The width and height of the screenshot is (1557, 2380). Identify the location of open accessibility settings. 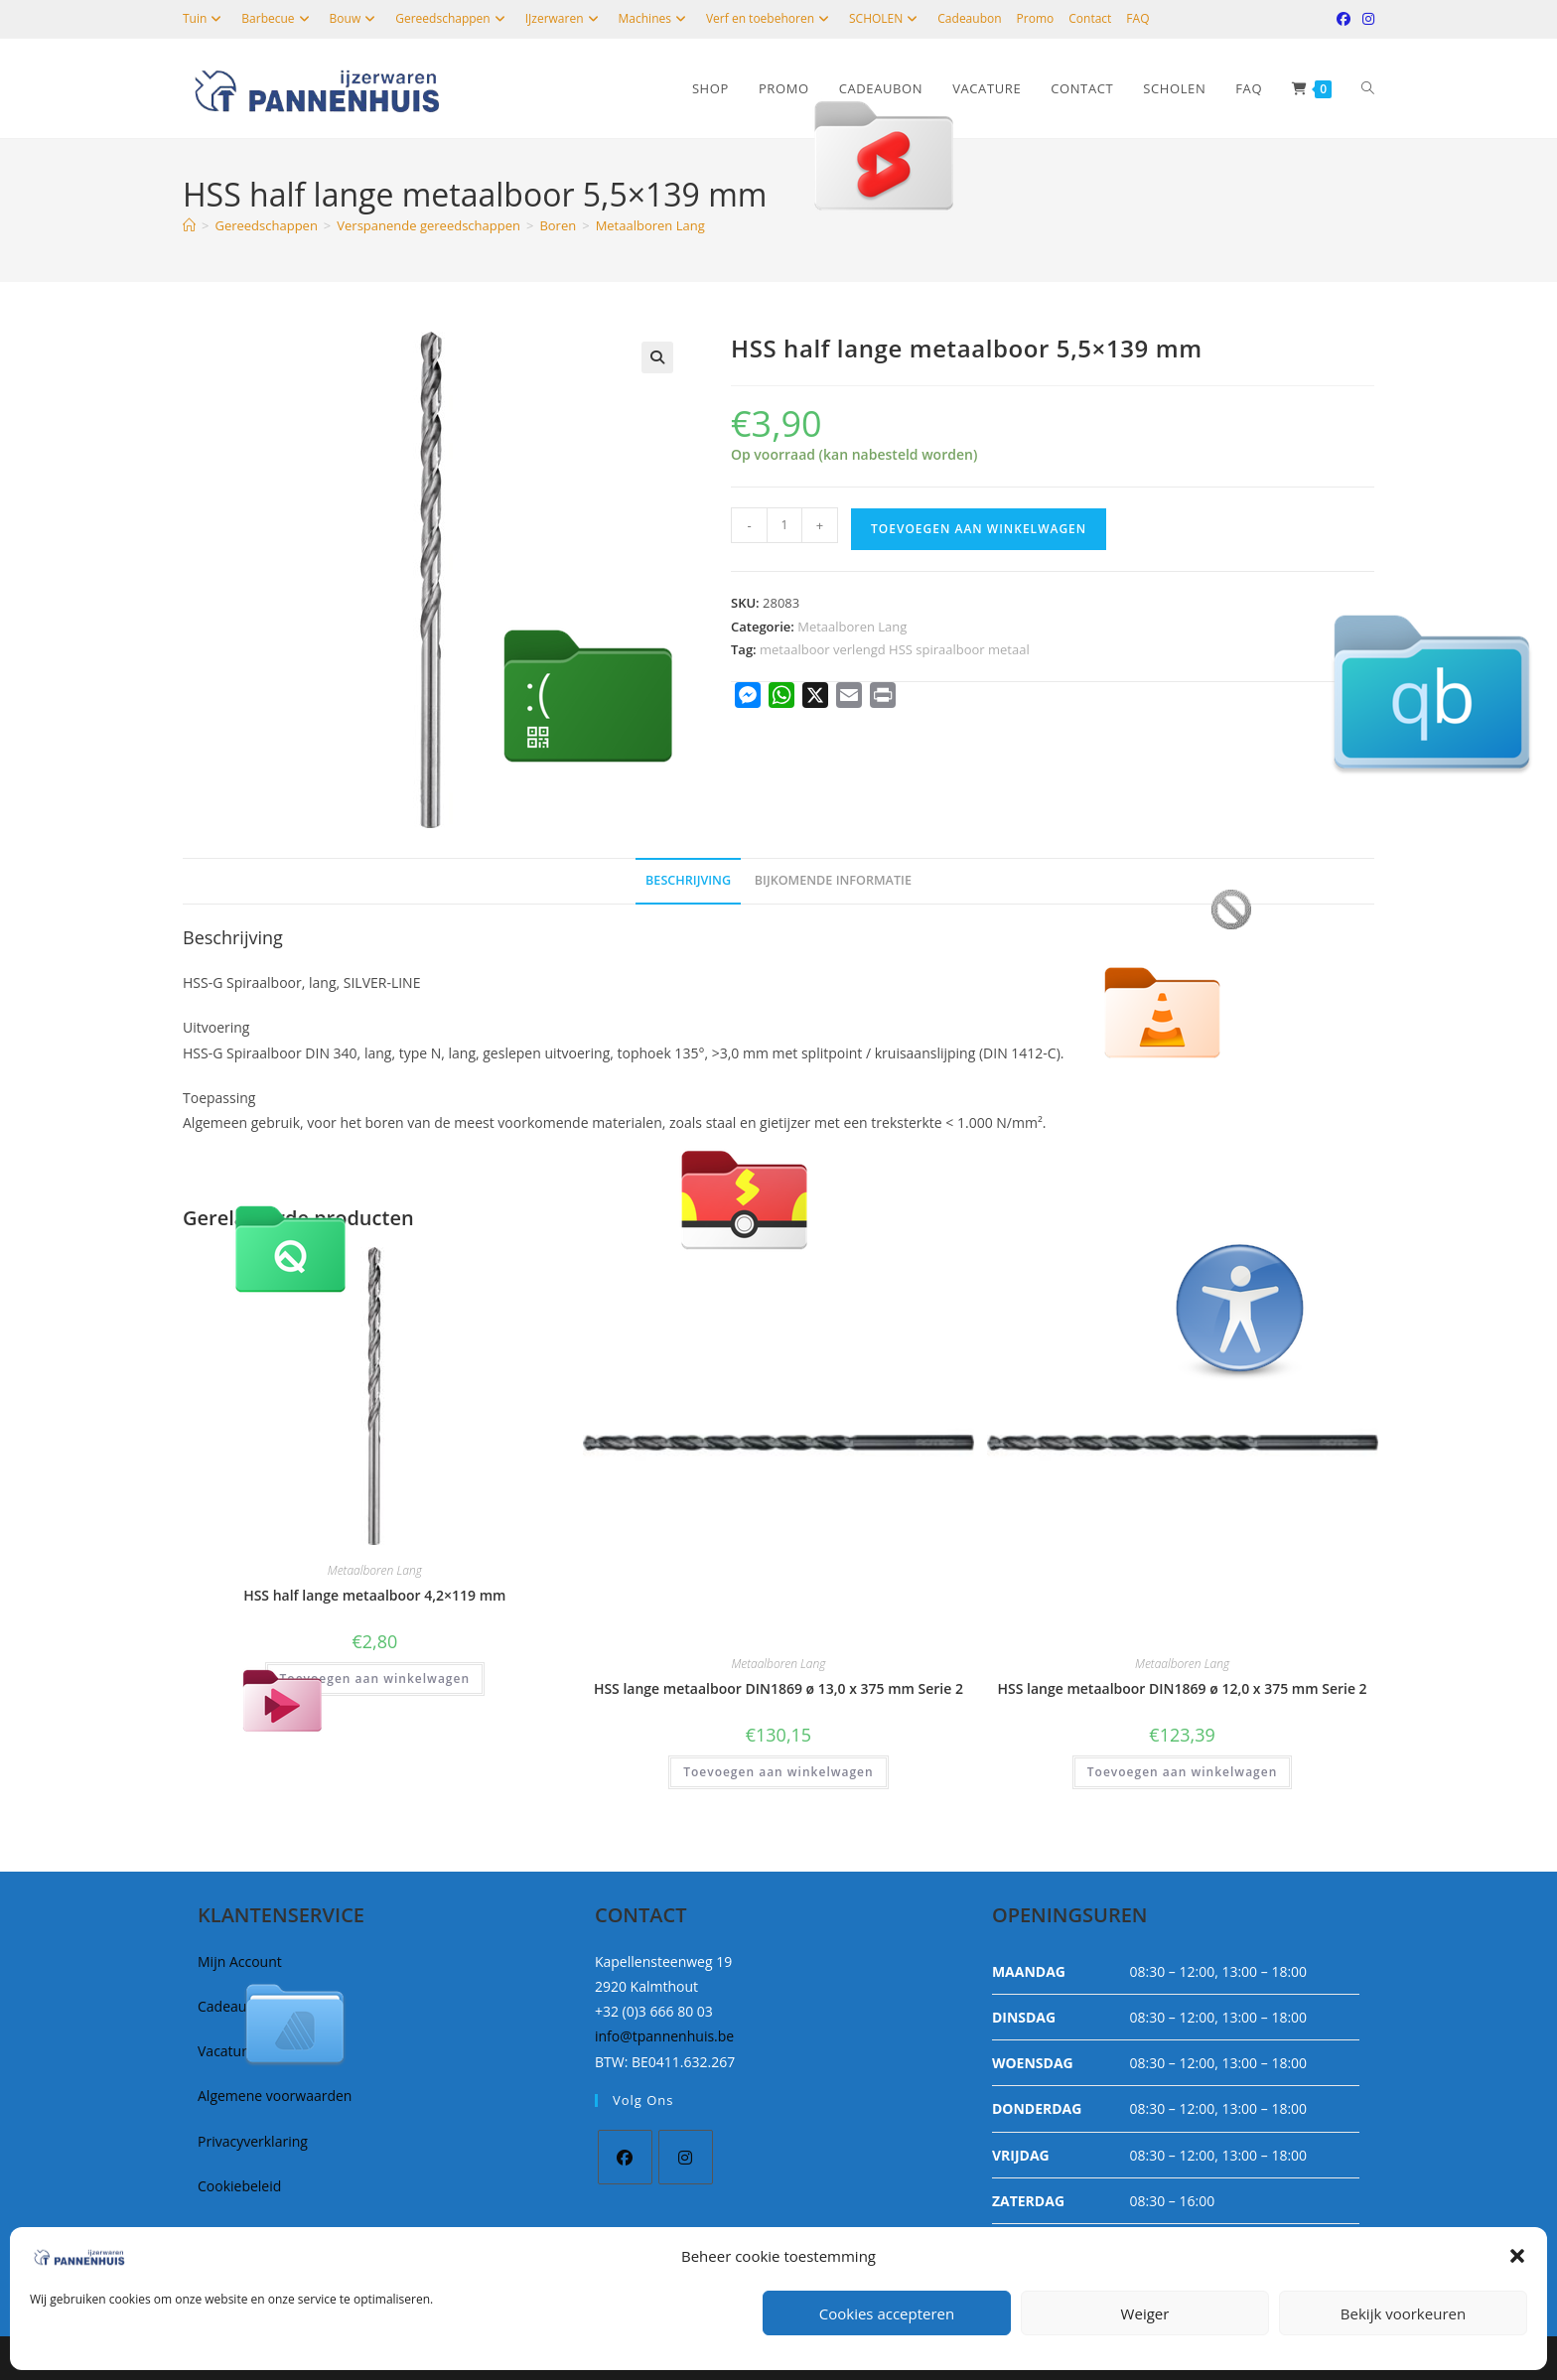
(1239, 1308).